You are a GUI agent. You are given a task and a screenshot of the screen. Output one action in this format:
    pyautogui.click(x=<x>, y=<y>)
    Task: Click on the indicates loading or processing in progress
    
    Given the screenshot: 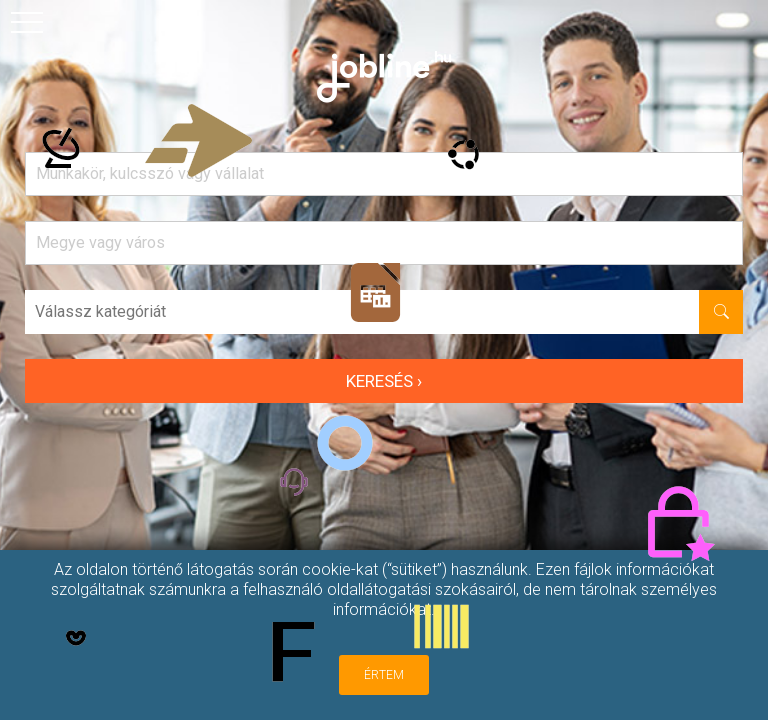 What is the action you would take?
    pyautogui.click(x=345, y=443)
    